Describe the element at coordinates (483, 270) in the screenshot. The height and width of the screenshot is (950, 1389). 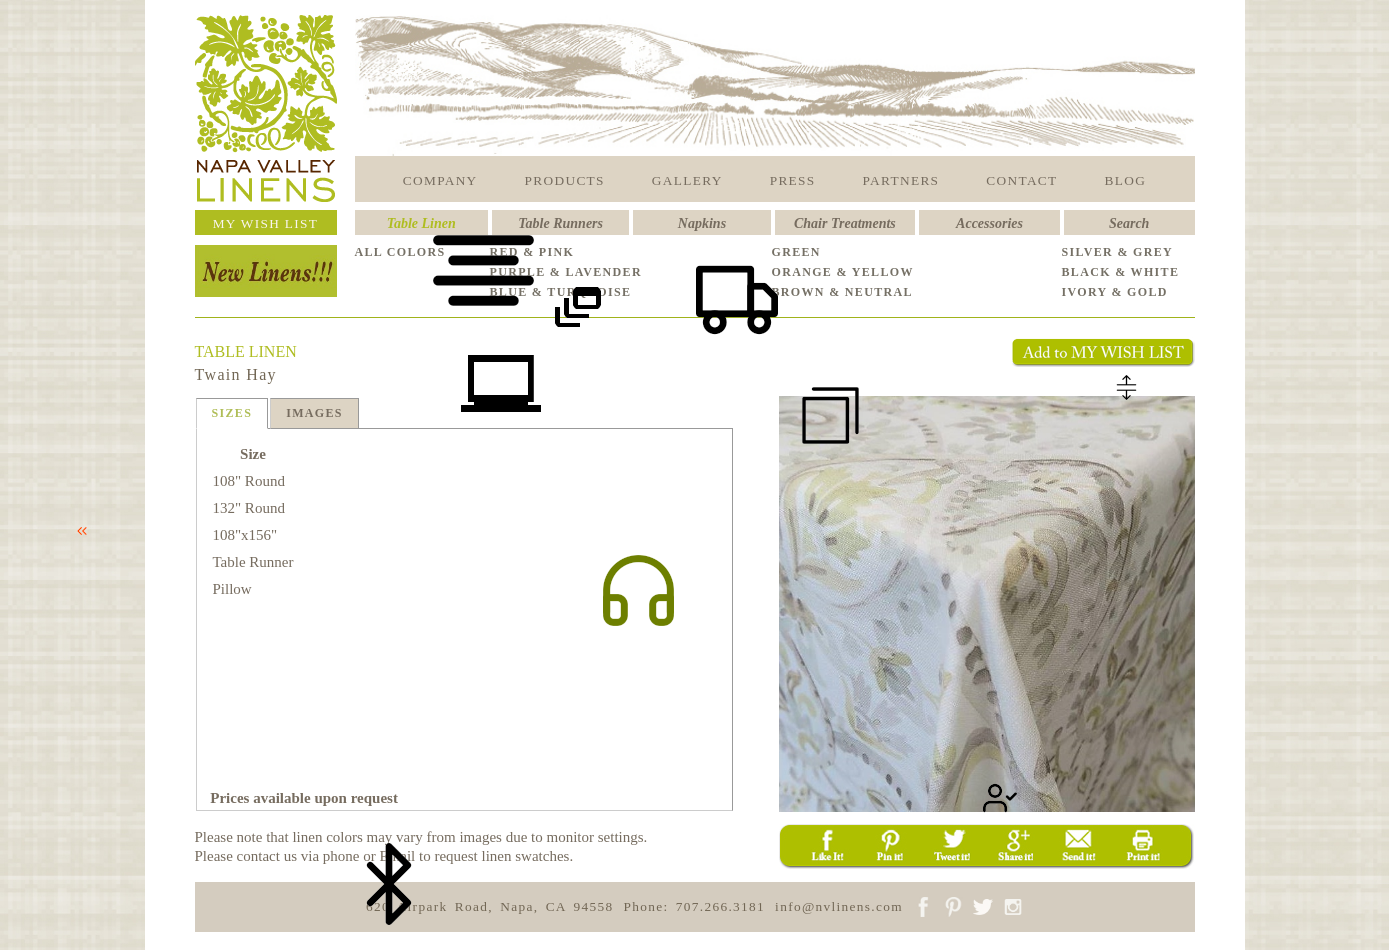
I see `center-align text or content` at that location.